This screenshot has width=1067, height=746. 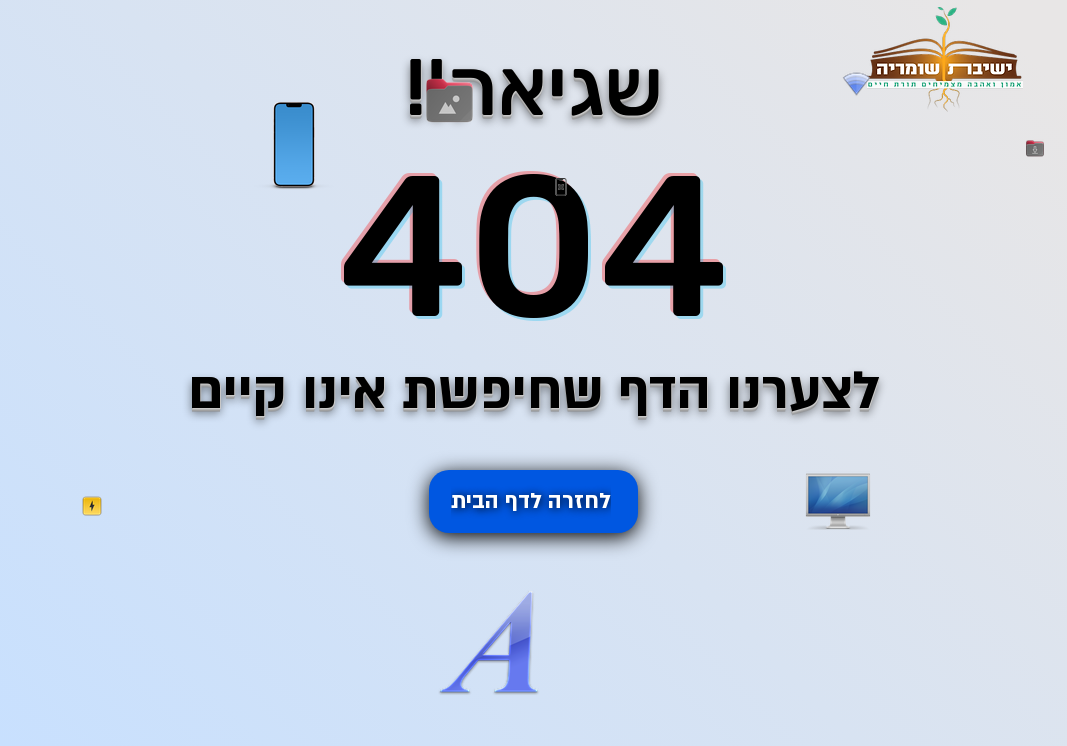 What do you see at coordinates (856, 83) in the screenshot?
I see `indicates wireless network connection status` at bounding box center [856, 83].